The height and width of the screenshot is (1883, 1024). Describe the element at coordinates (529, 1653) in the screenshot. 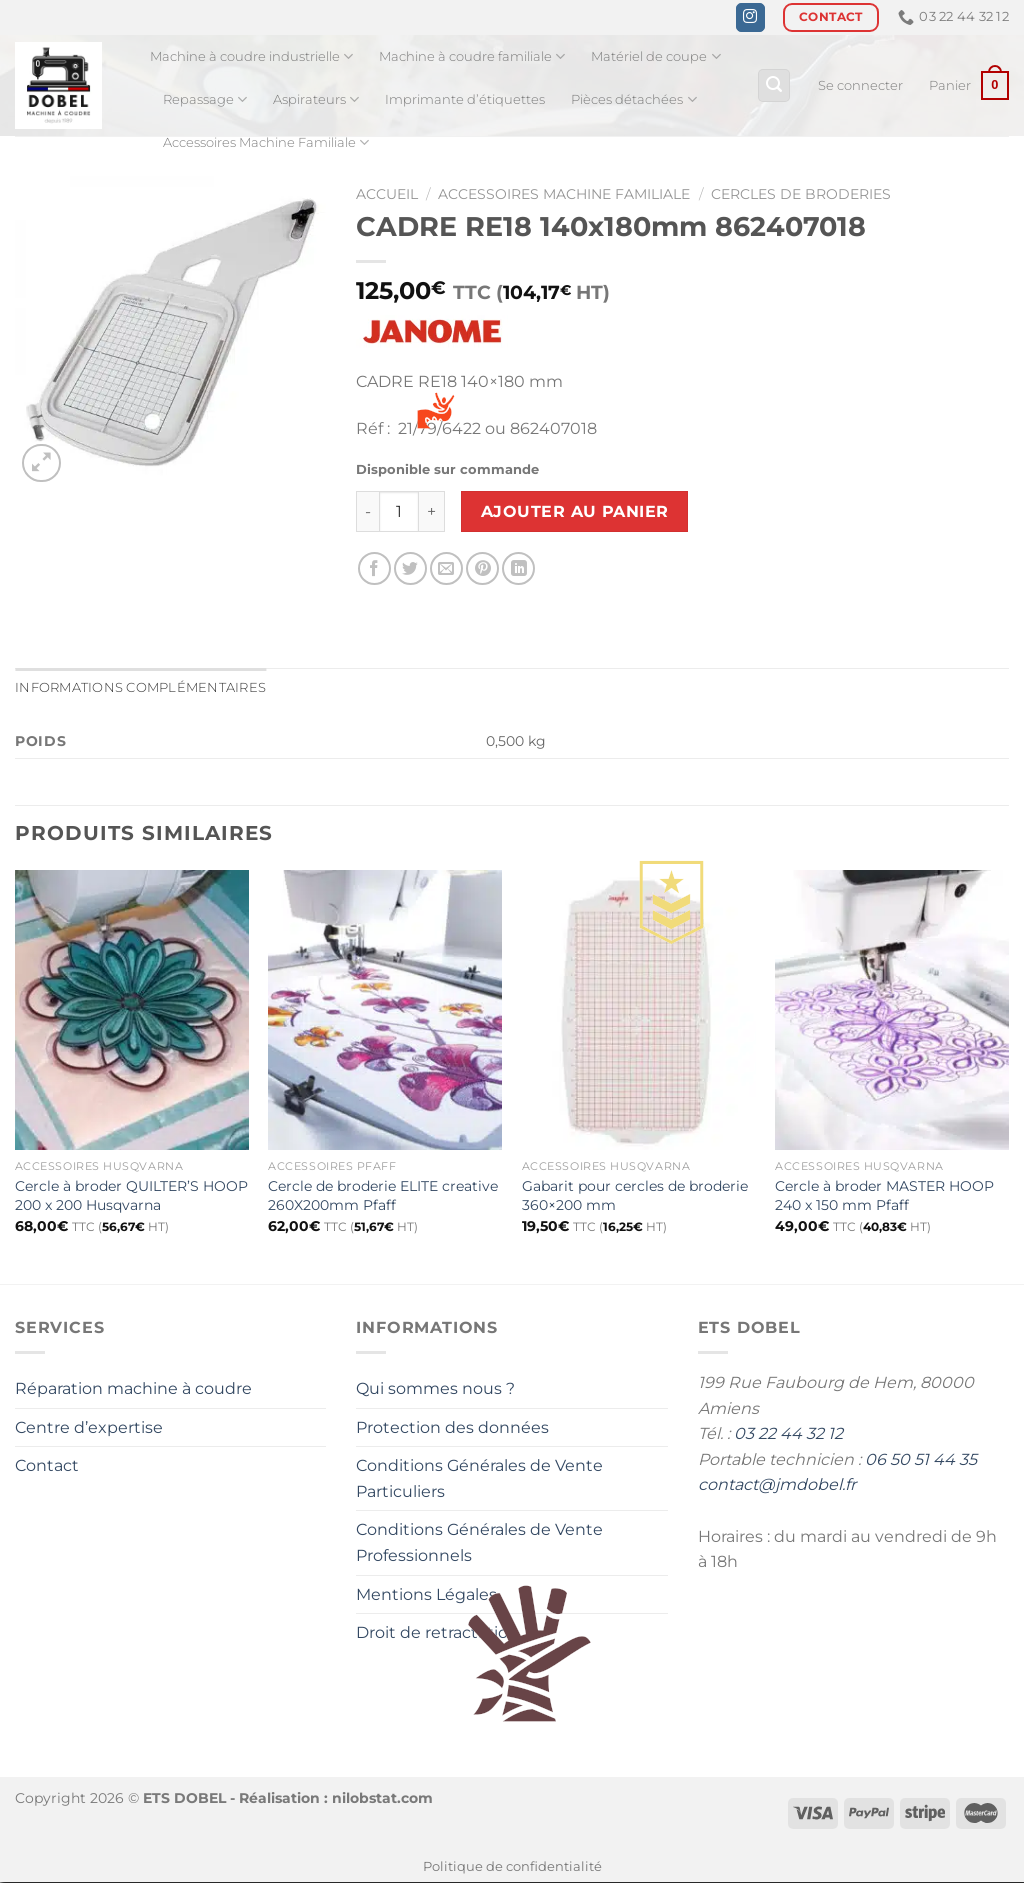

I see `access first aid or injury reporting` at that location.